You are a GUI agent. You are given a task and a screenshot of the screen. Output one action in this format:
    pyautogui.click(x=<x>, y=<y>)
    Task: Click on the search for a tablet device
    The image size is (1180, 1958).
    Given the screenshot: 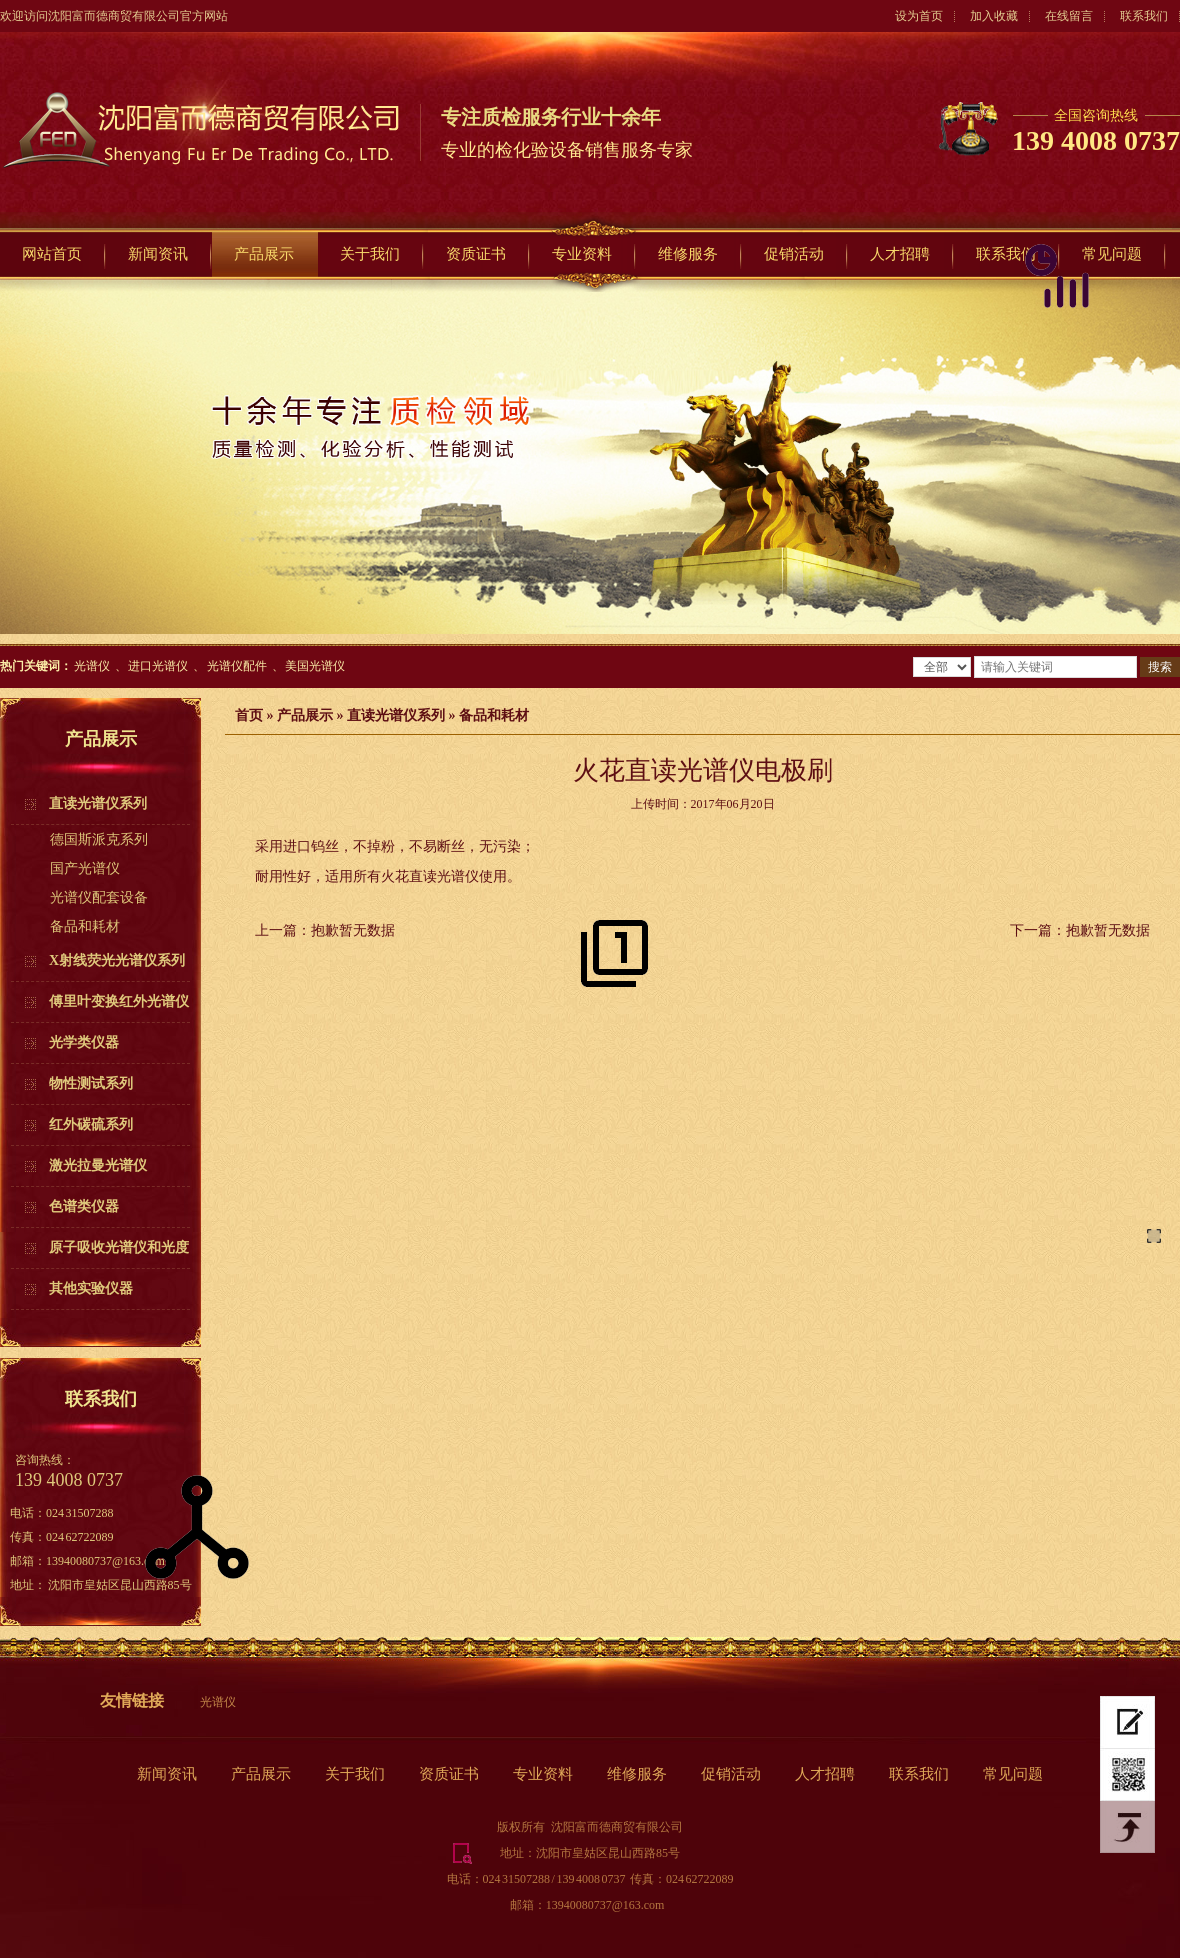 What is the action you would take?
    pyautogui.click(x=461, y=1853)
    